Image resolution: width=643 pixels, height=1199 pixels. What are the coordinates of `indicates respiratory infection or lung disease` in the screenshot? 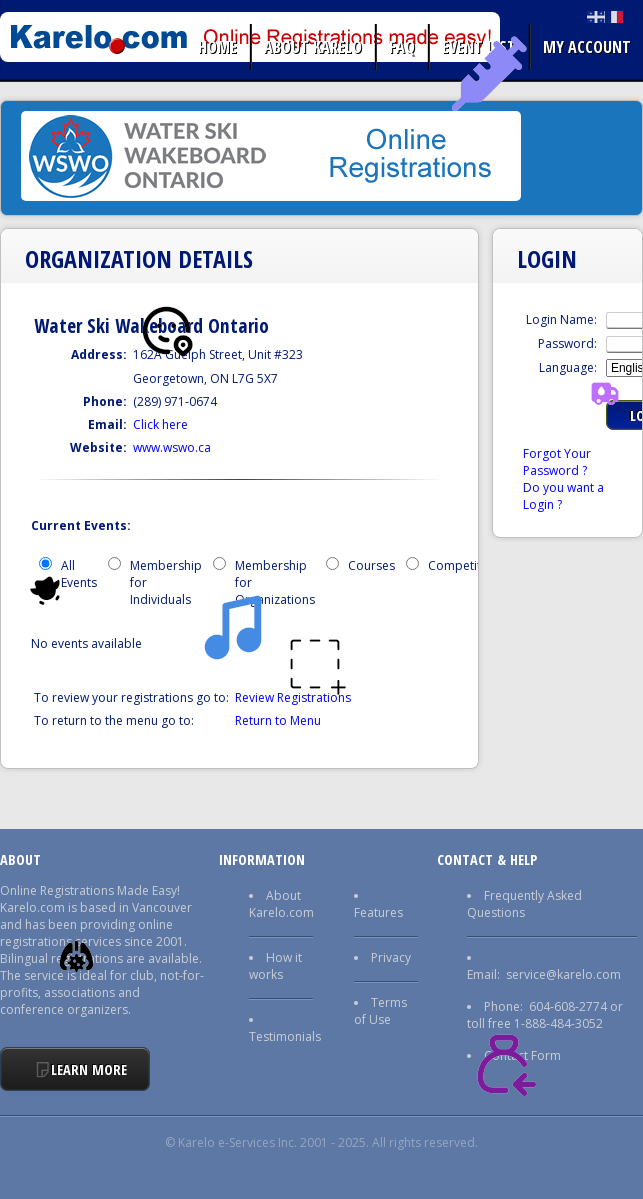 It's located at (76, 955).